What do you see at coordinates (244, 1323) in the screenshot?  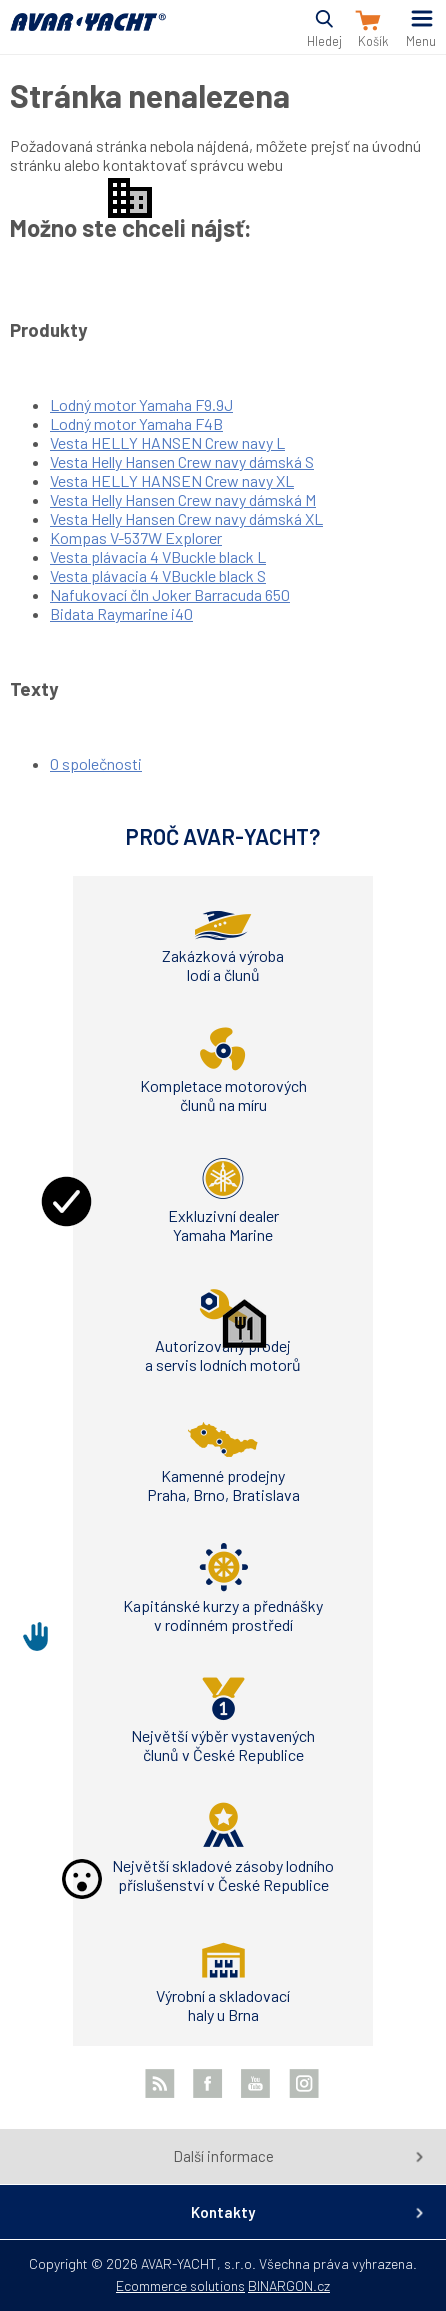 I see `find nearby food banks or food assistance locations` at bounding box center [244, 1323].